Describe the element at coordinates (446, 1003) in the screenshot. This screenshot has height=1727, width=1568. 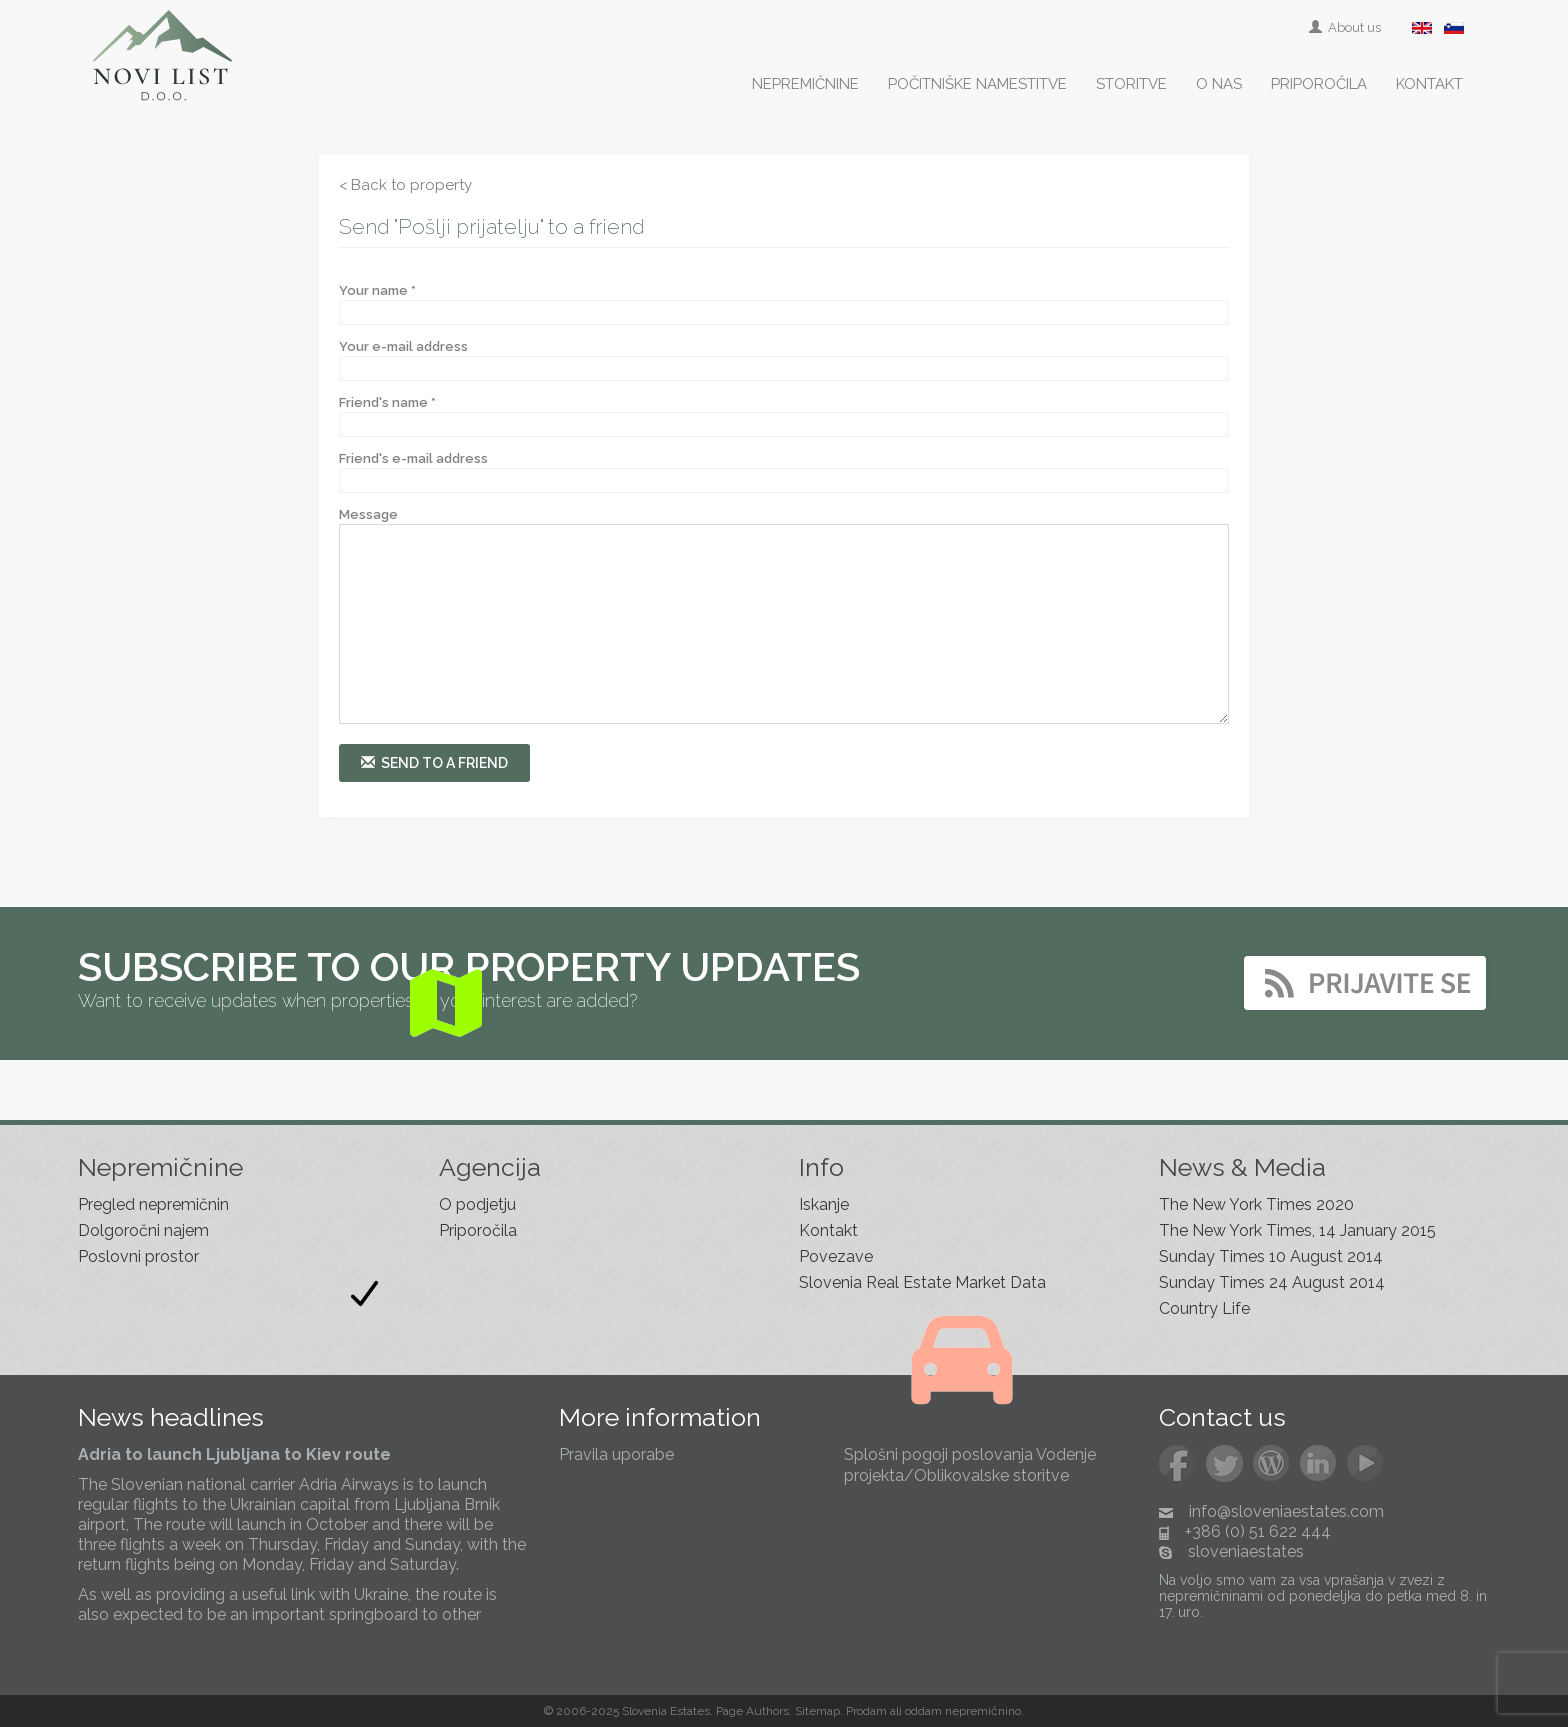
I see `view map` at that location.